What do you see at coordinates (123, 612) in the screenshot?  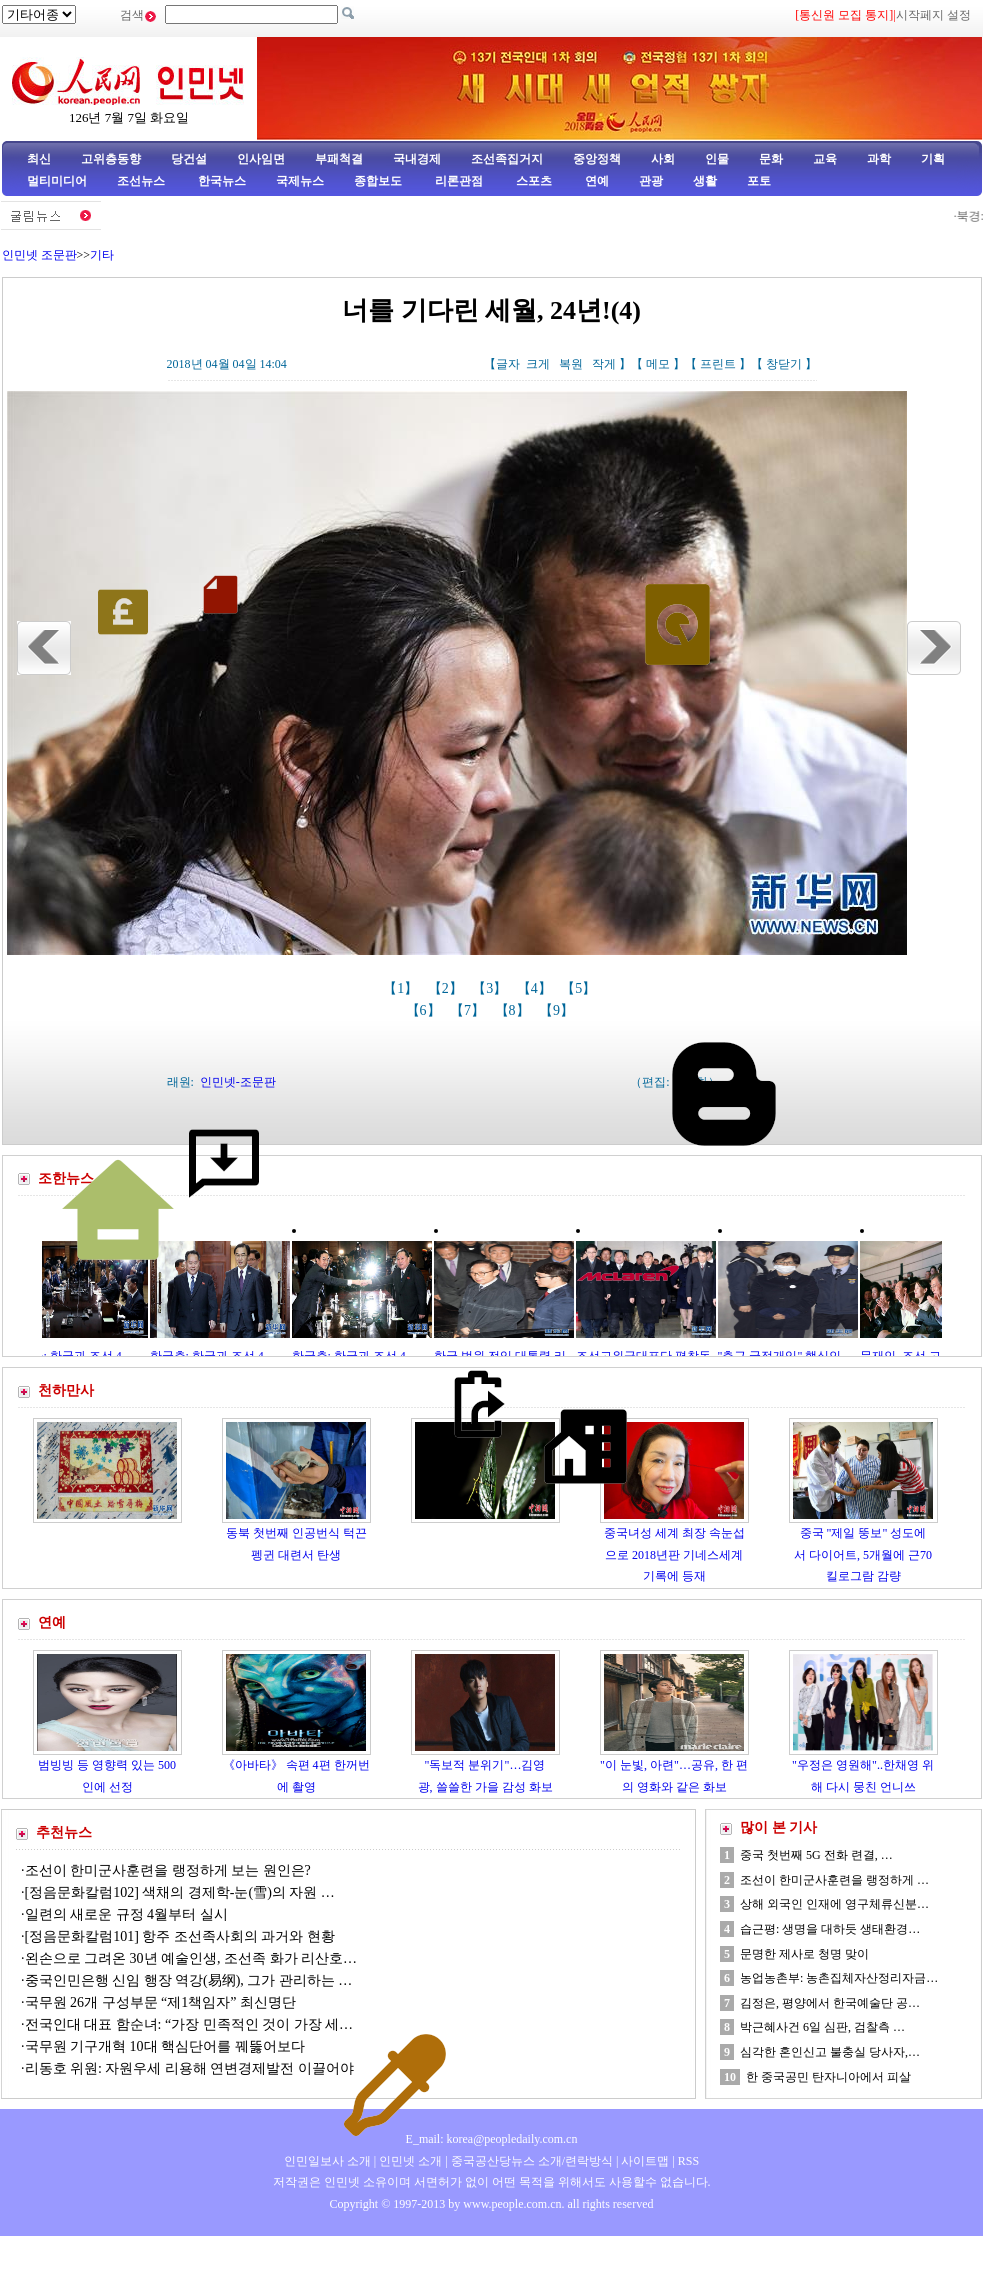 I see `access British pound currency settings` at bounding box center [123, 612].